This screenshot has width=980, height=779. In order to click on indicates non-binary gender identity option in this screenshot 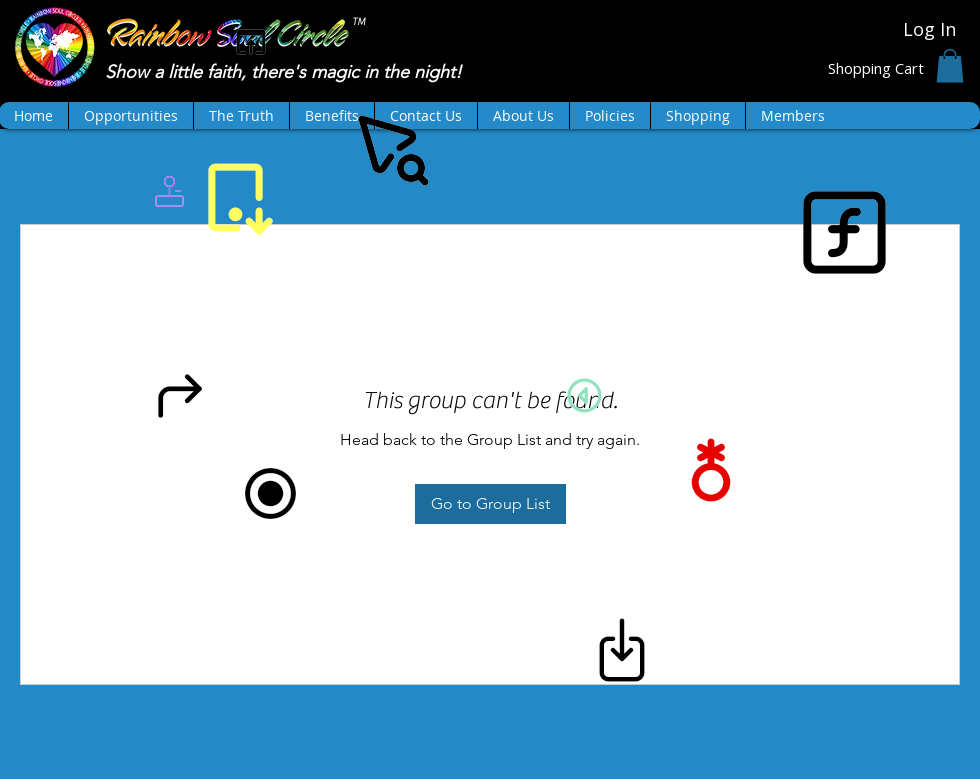, I will do `click(711, 470)`.